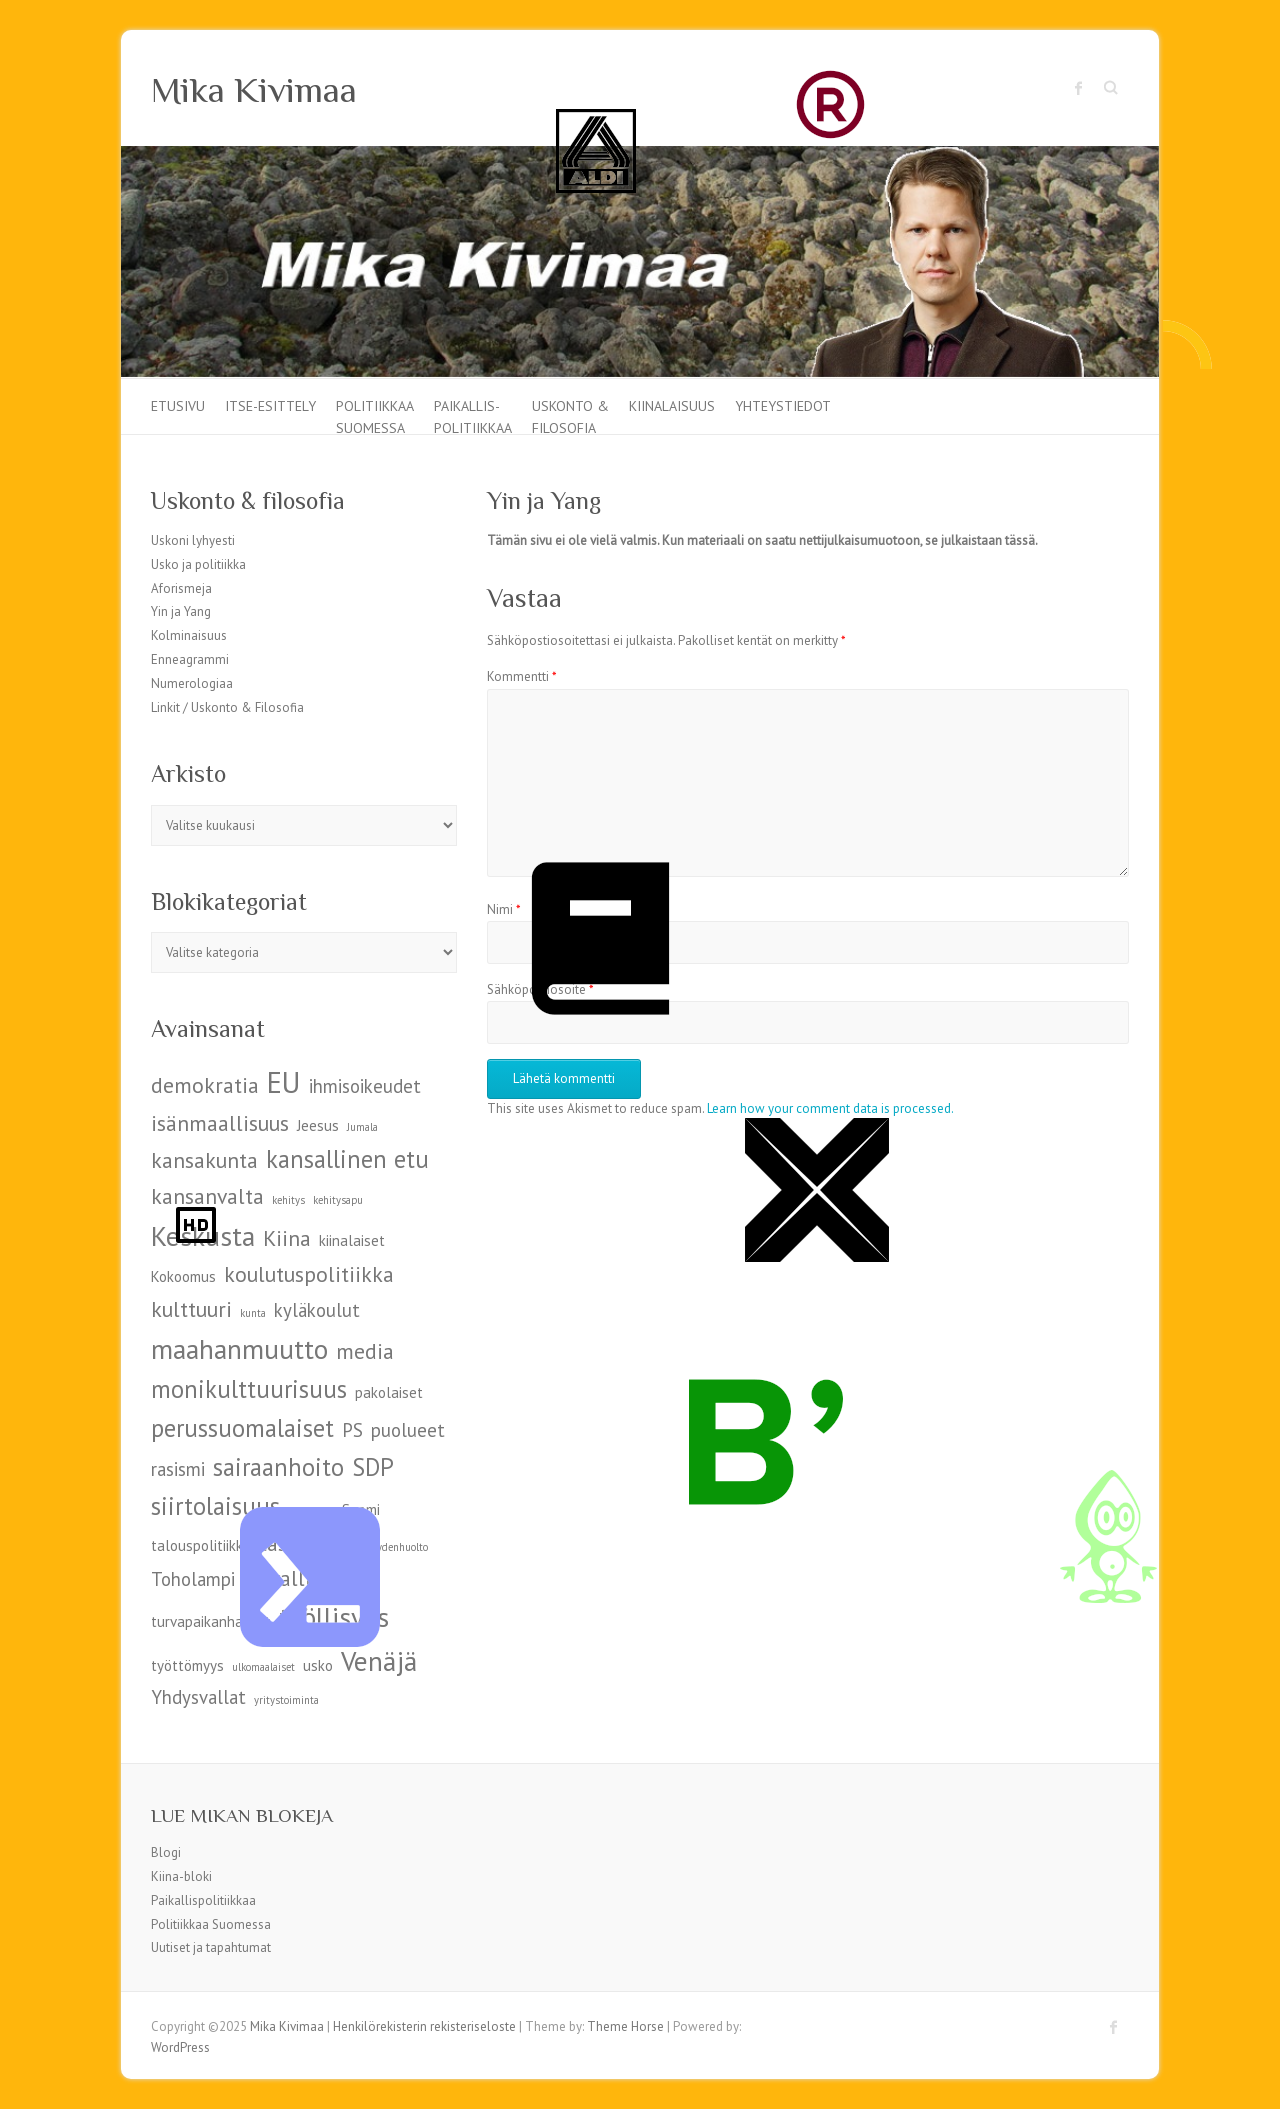 This screenshot has width=1280, height=2109. I want to click on visit the Educative learning platform, so click(310, 1577).